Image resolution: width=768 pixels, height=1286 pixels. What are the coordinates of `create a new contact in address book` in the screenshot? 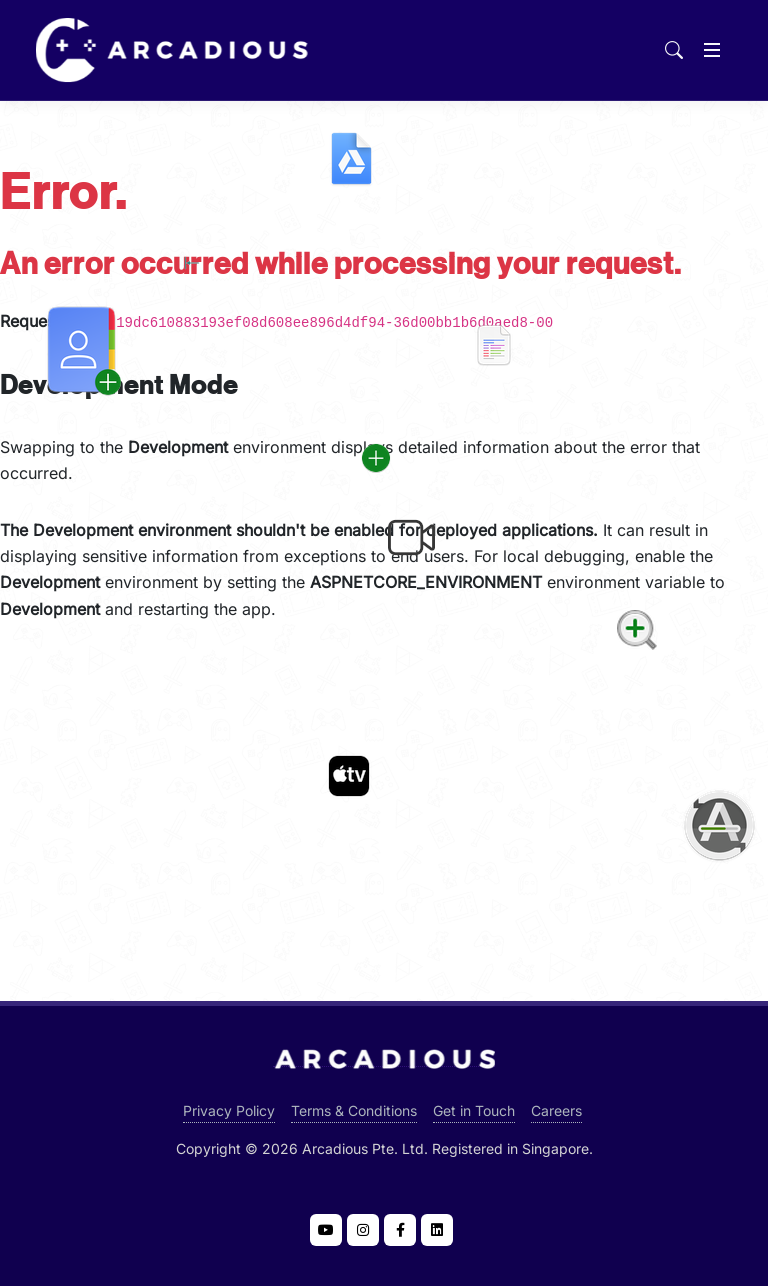 It's located at (81, 349).